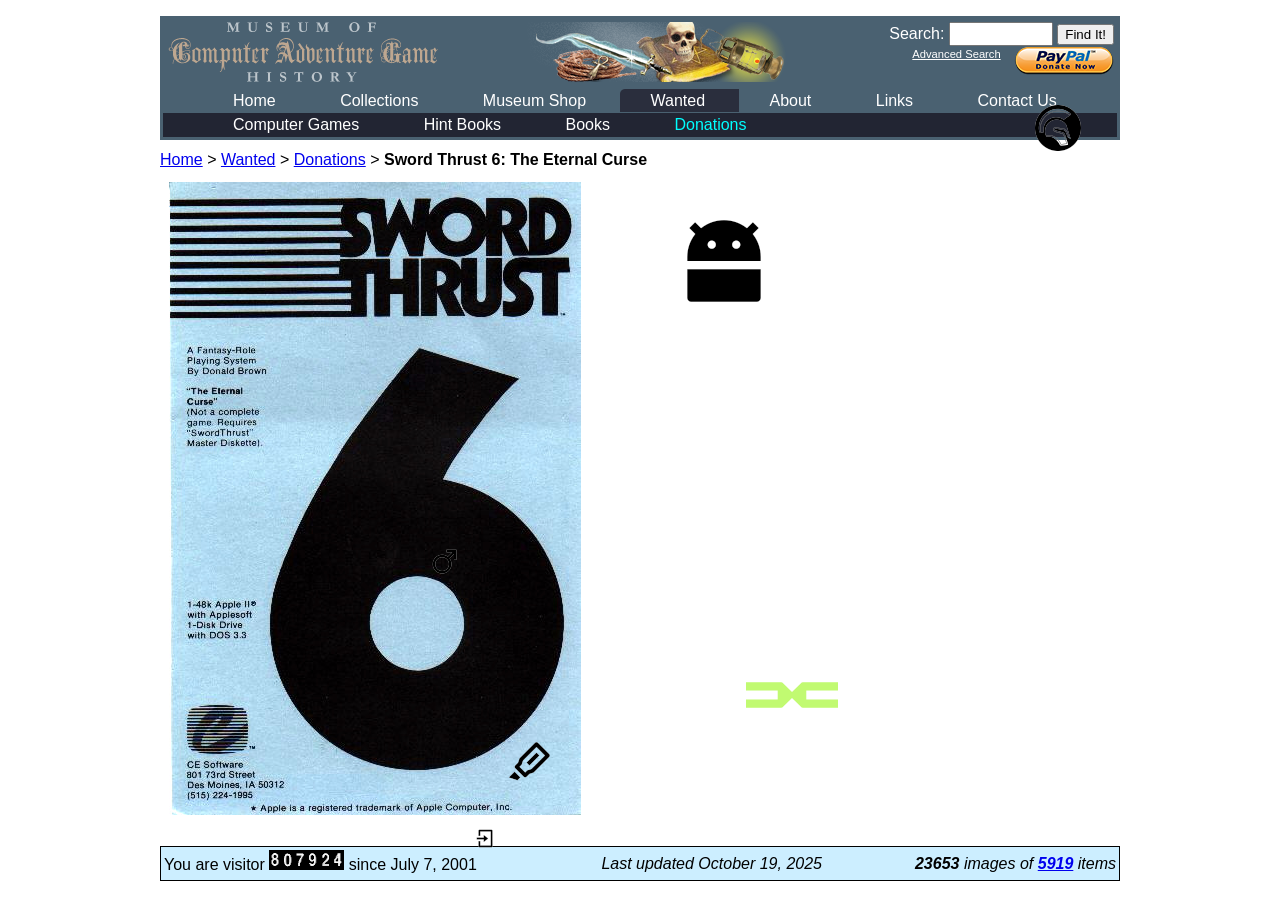  Describe the element at coordinates (724, 261) in the screenshot. I see `android operating system logo` at that location.